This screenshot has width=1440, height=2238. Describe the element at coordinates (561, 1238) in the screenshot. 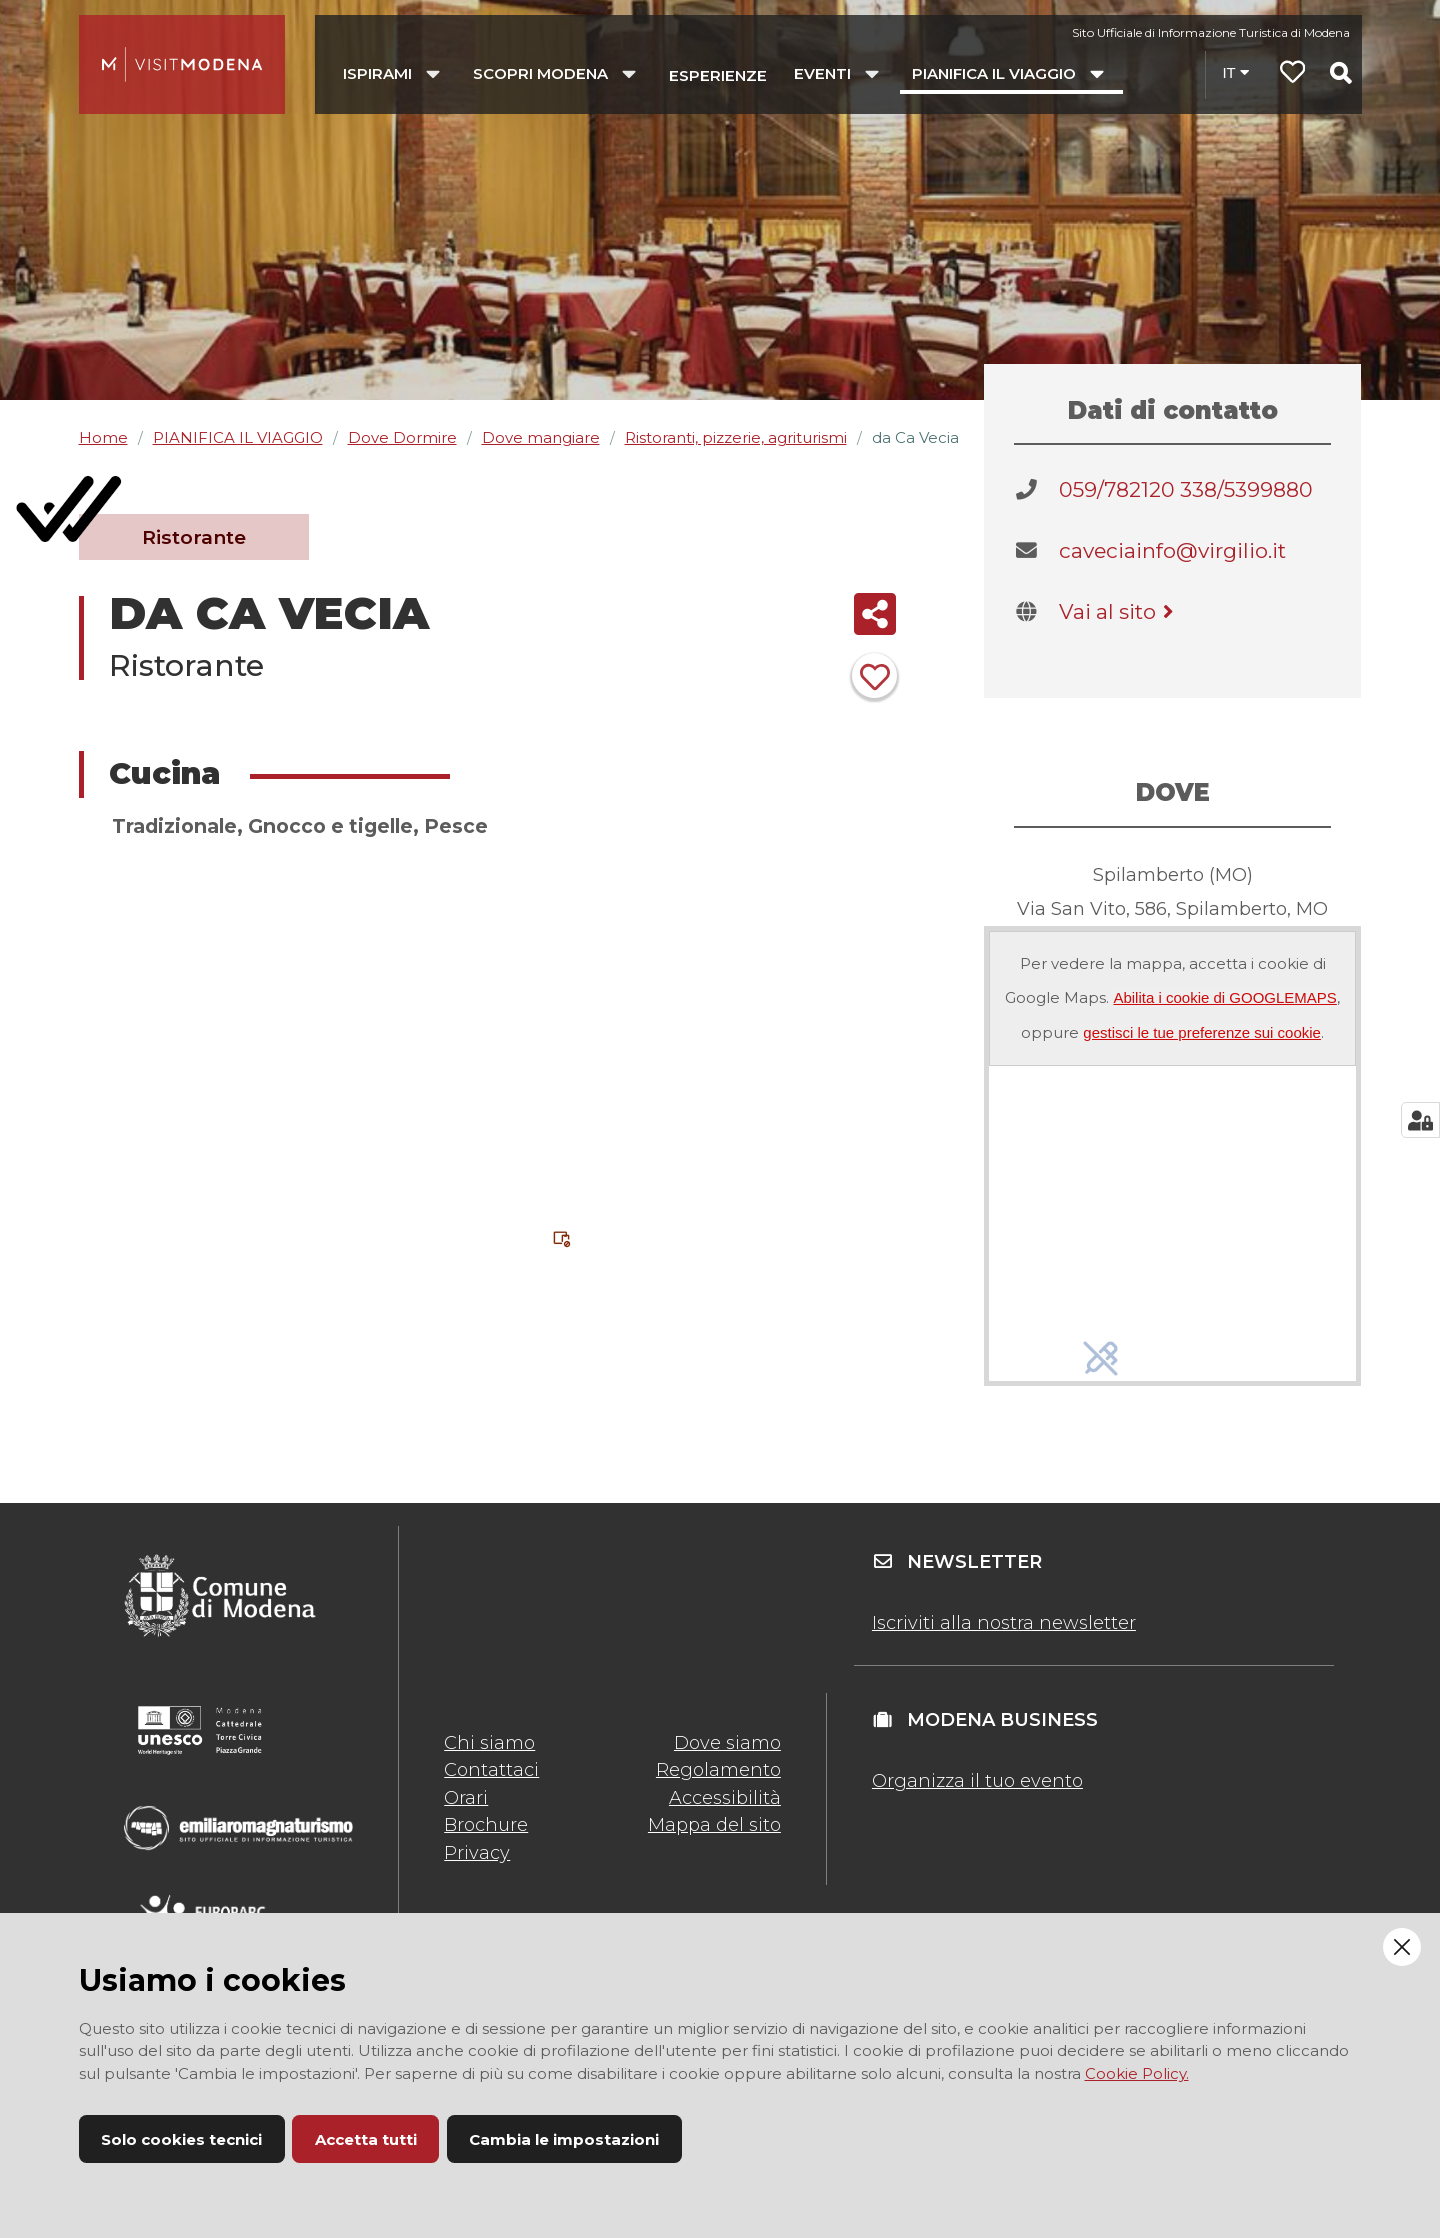

I see `disconnect or unpair a device` at that location.